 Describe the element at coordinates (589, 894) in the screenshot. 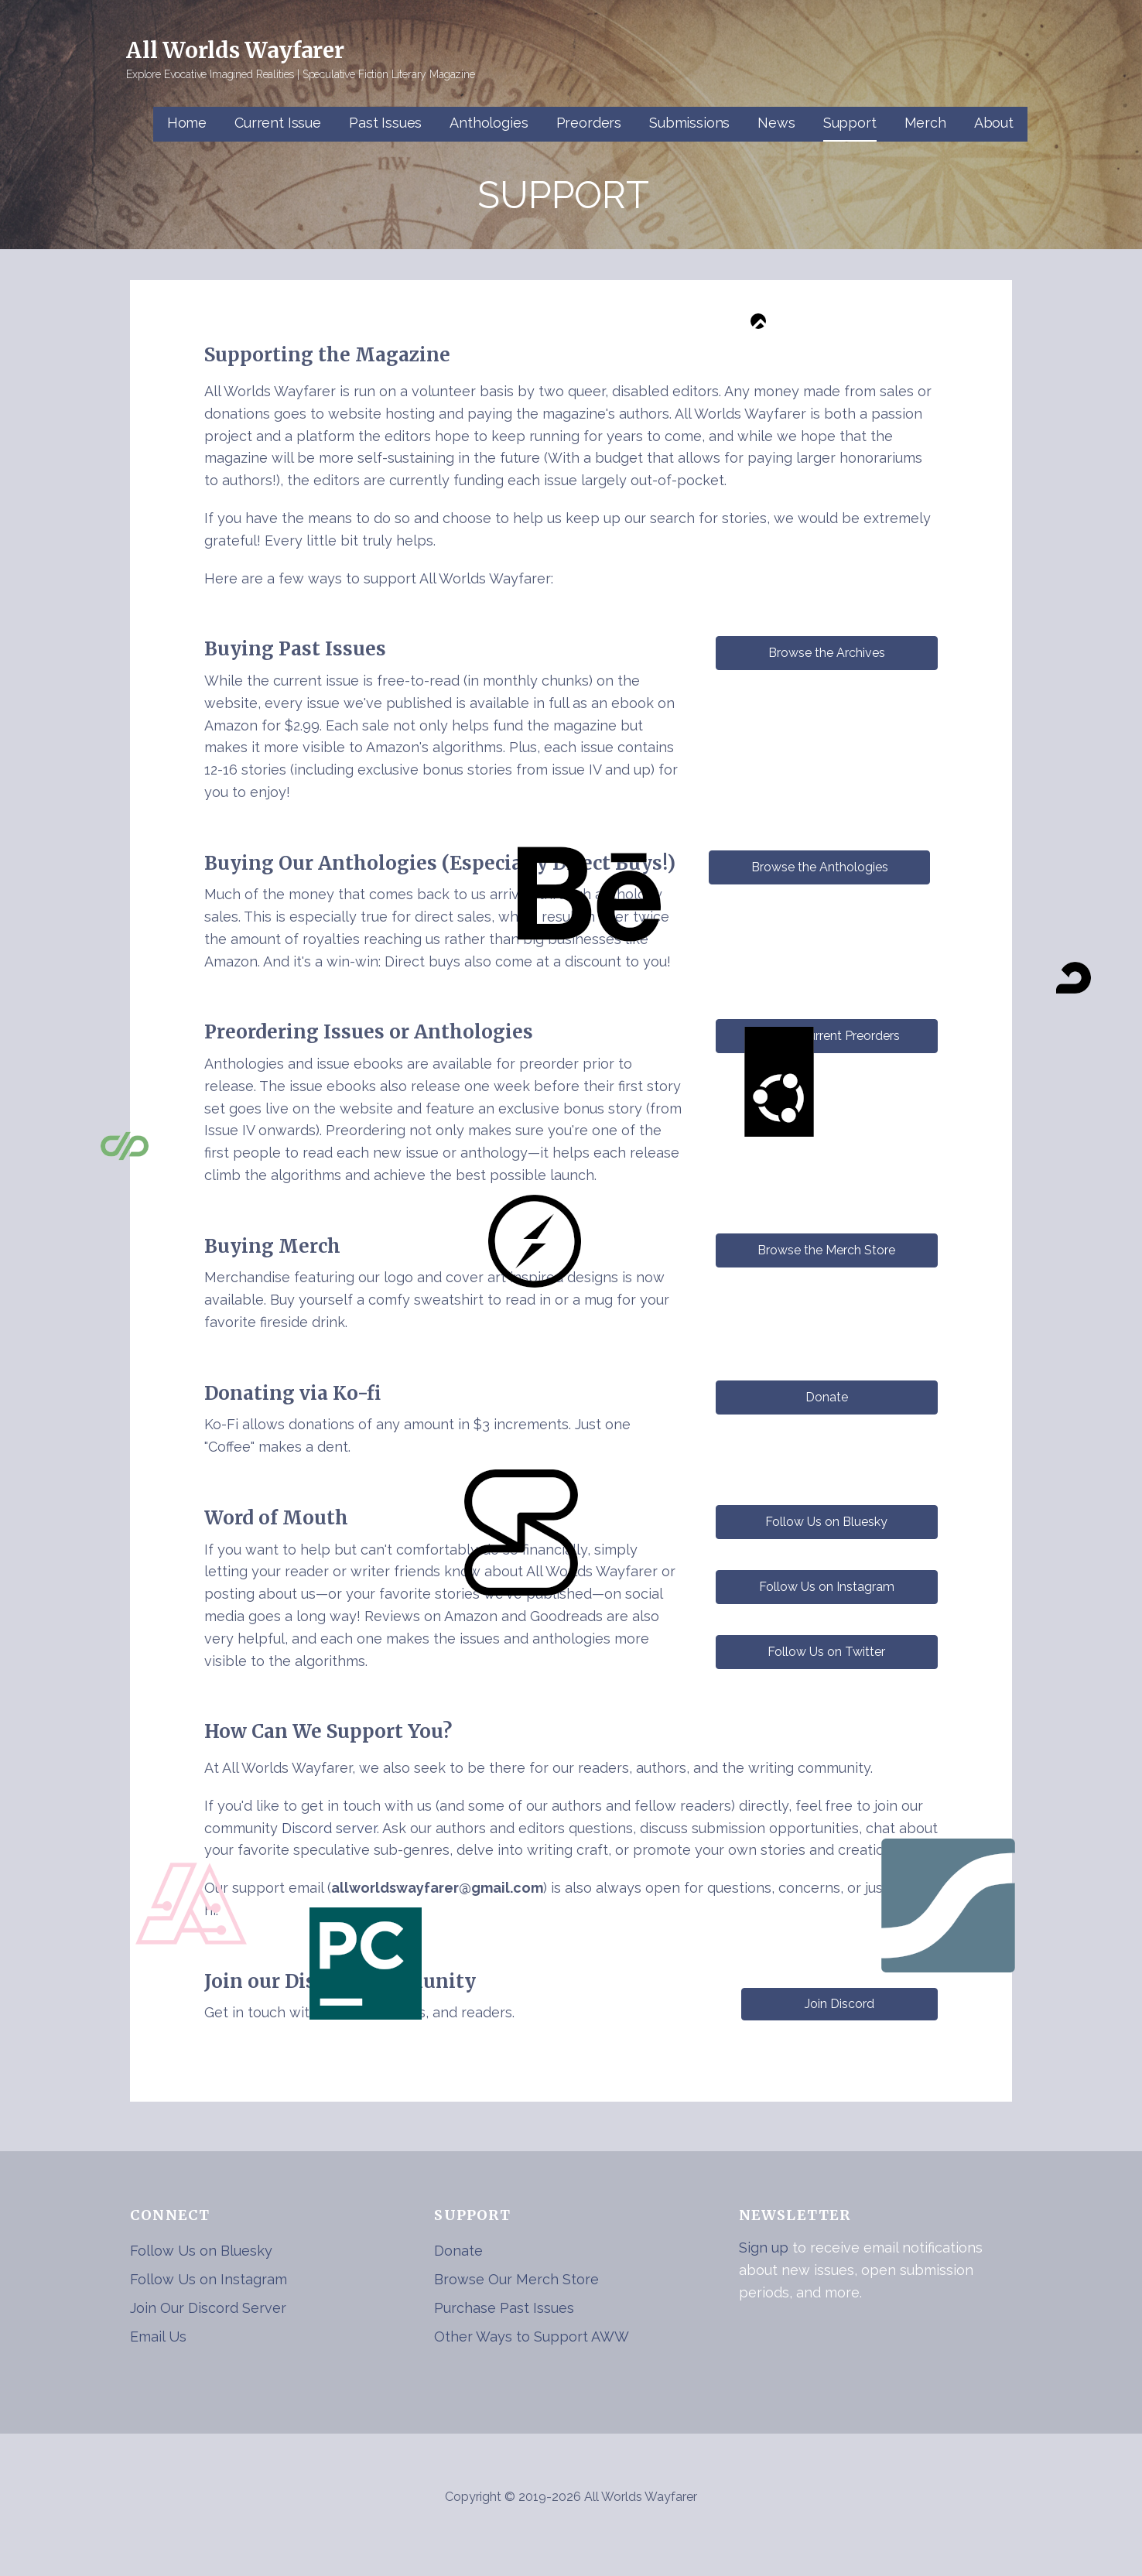

I see `visit behance portfolio` at that location.